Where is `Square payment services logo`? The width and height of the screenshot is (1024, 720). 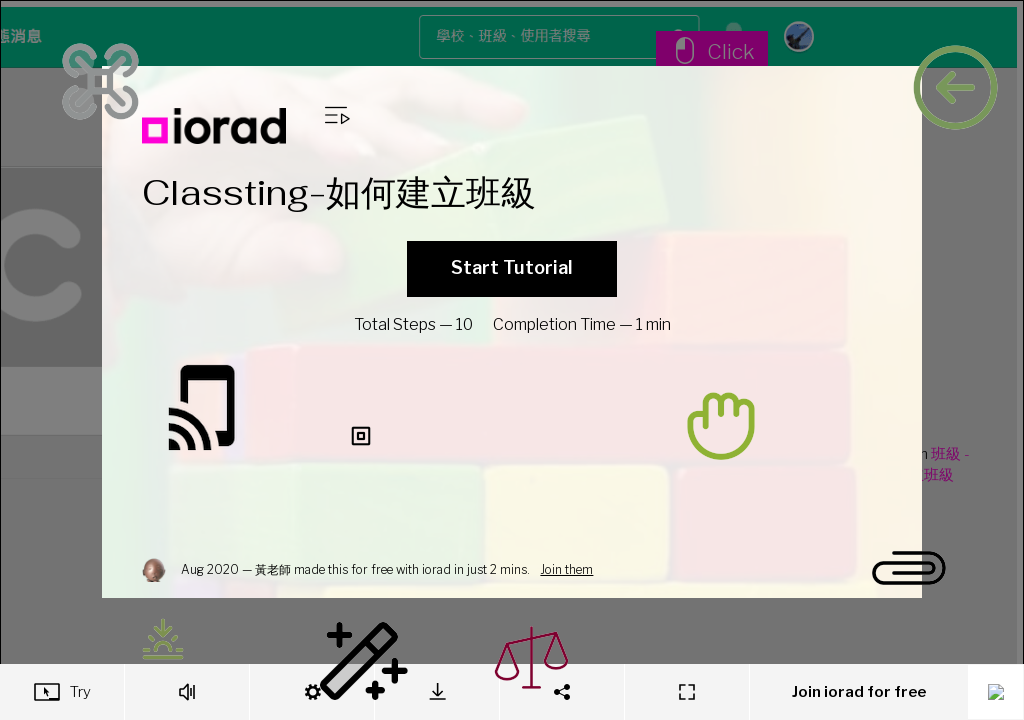
Square payment services logo is located at coordinates (361, 436).